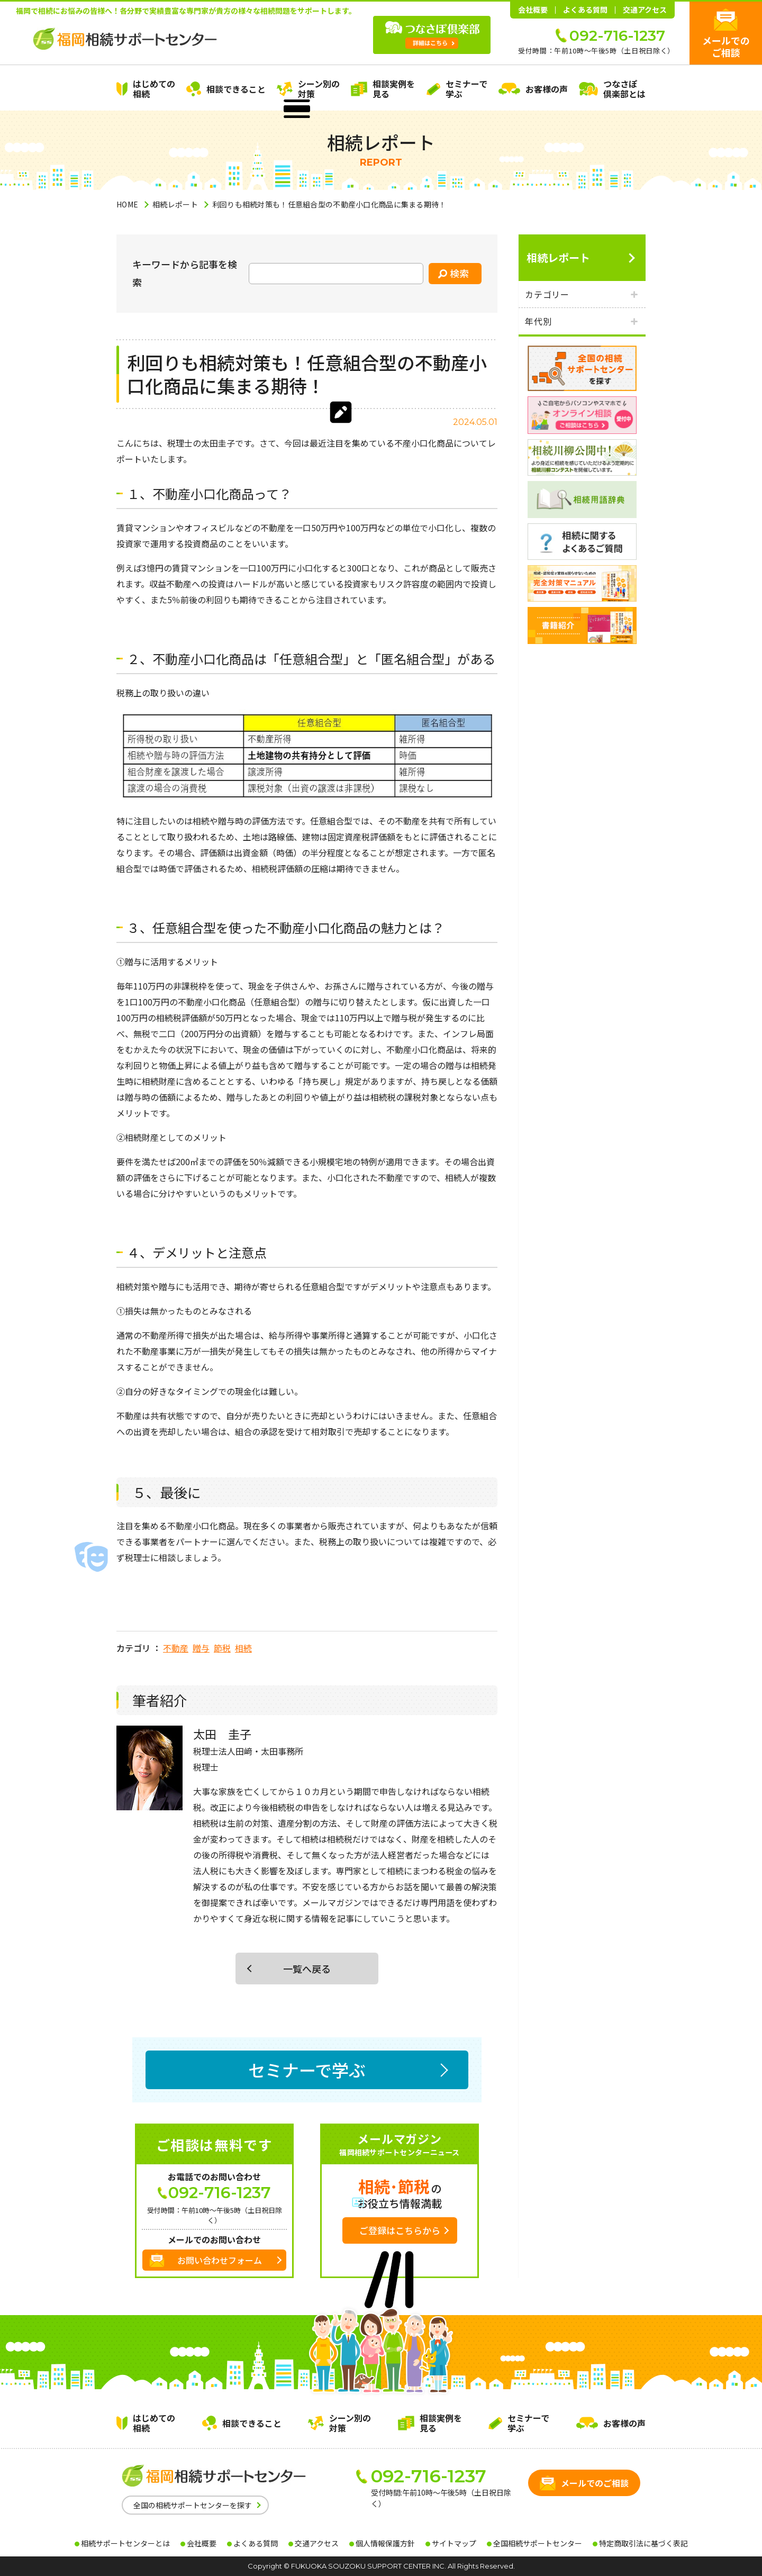 Image resolution: width=762 pixels, height=2576 pixels. I want to click on edit or modify content, so click(341, 412).